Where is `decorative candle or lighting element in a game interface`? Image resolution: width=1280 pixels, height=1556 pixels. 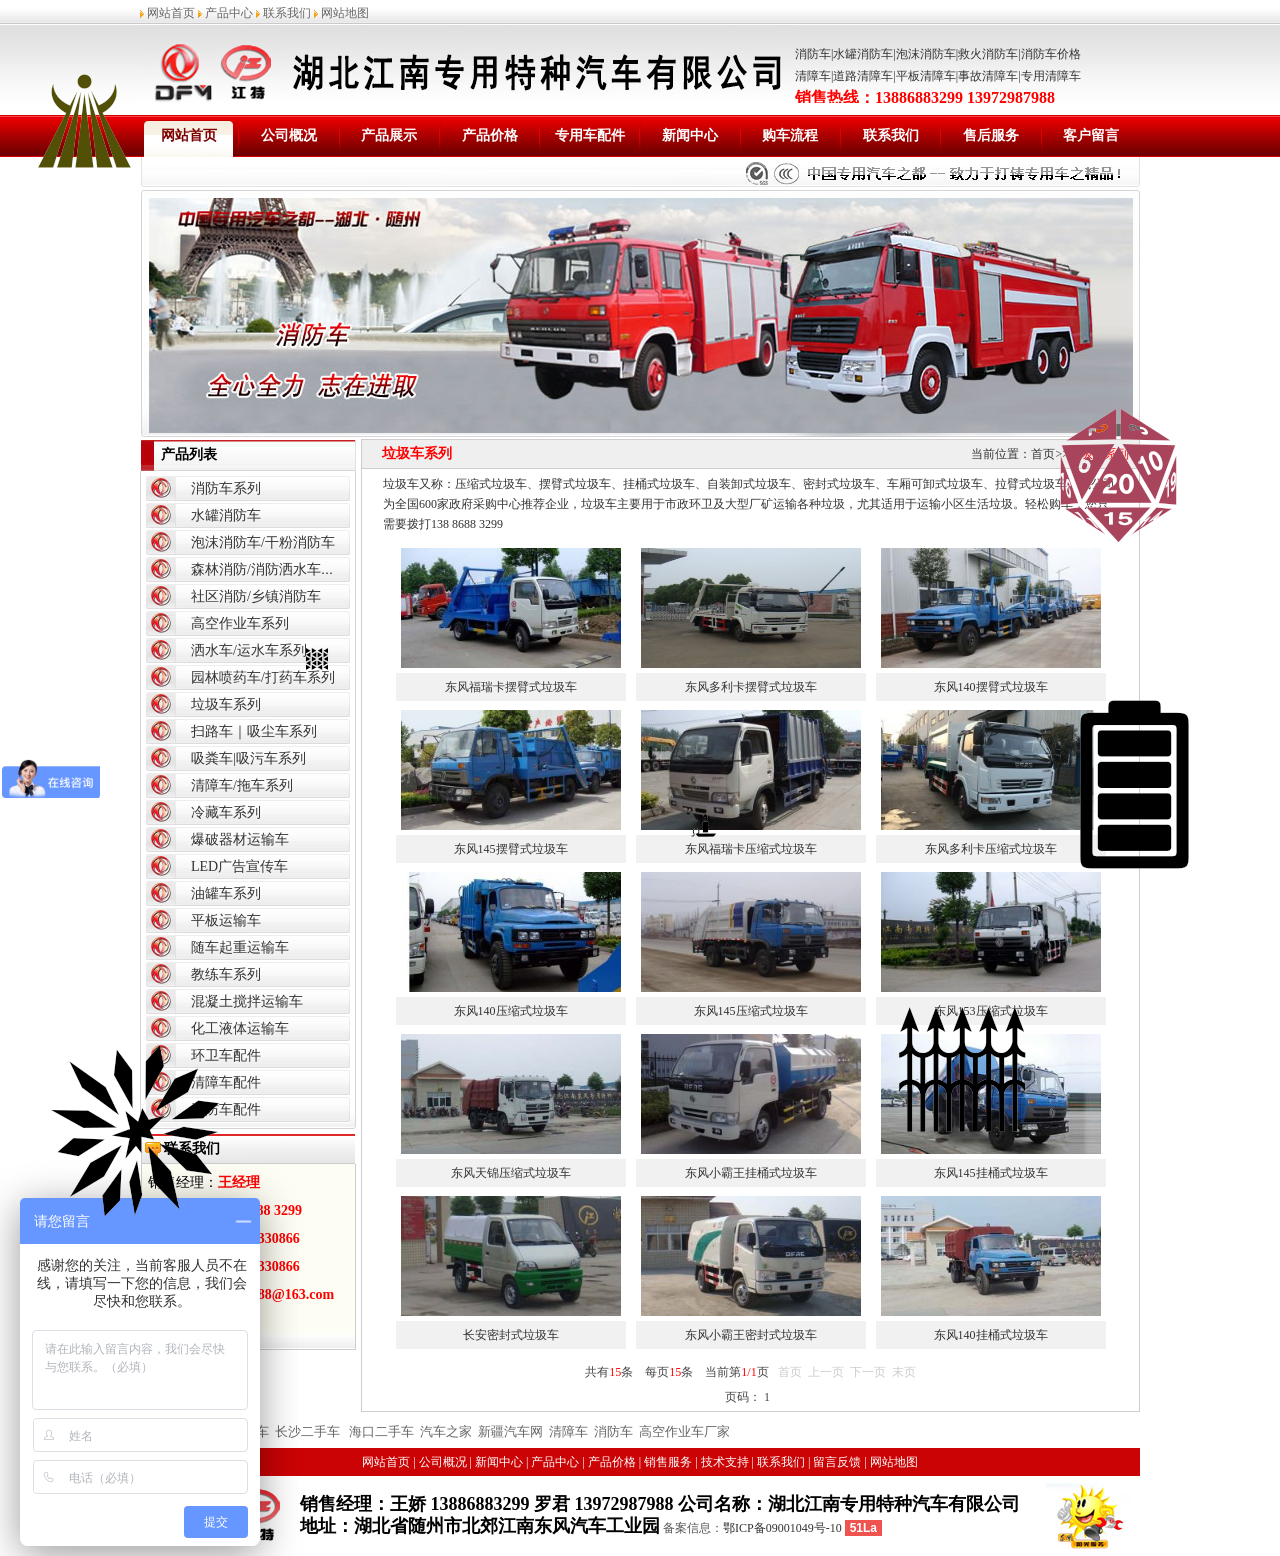
decorative candle or lighting element in a game interface is located at coordinates (703, 826).